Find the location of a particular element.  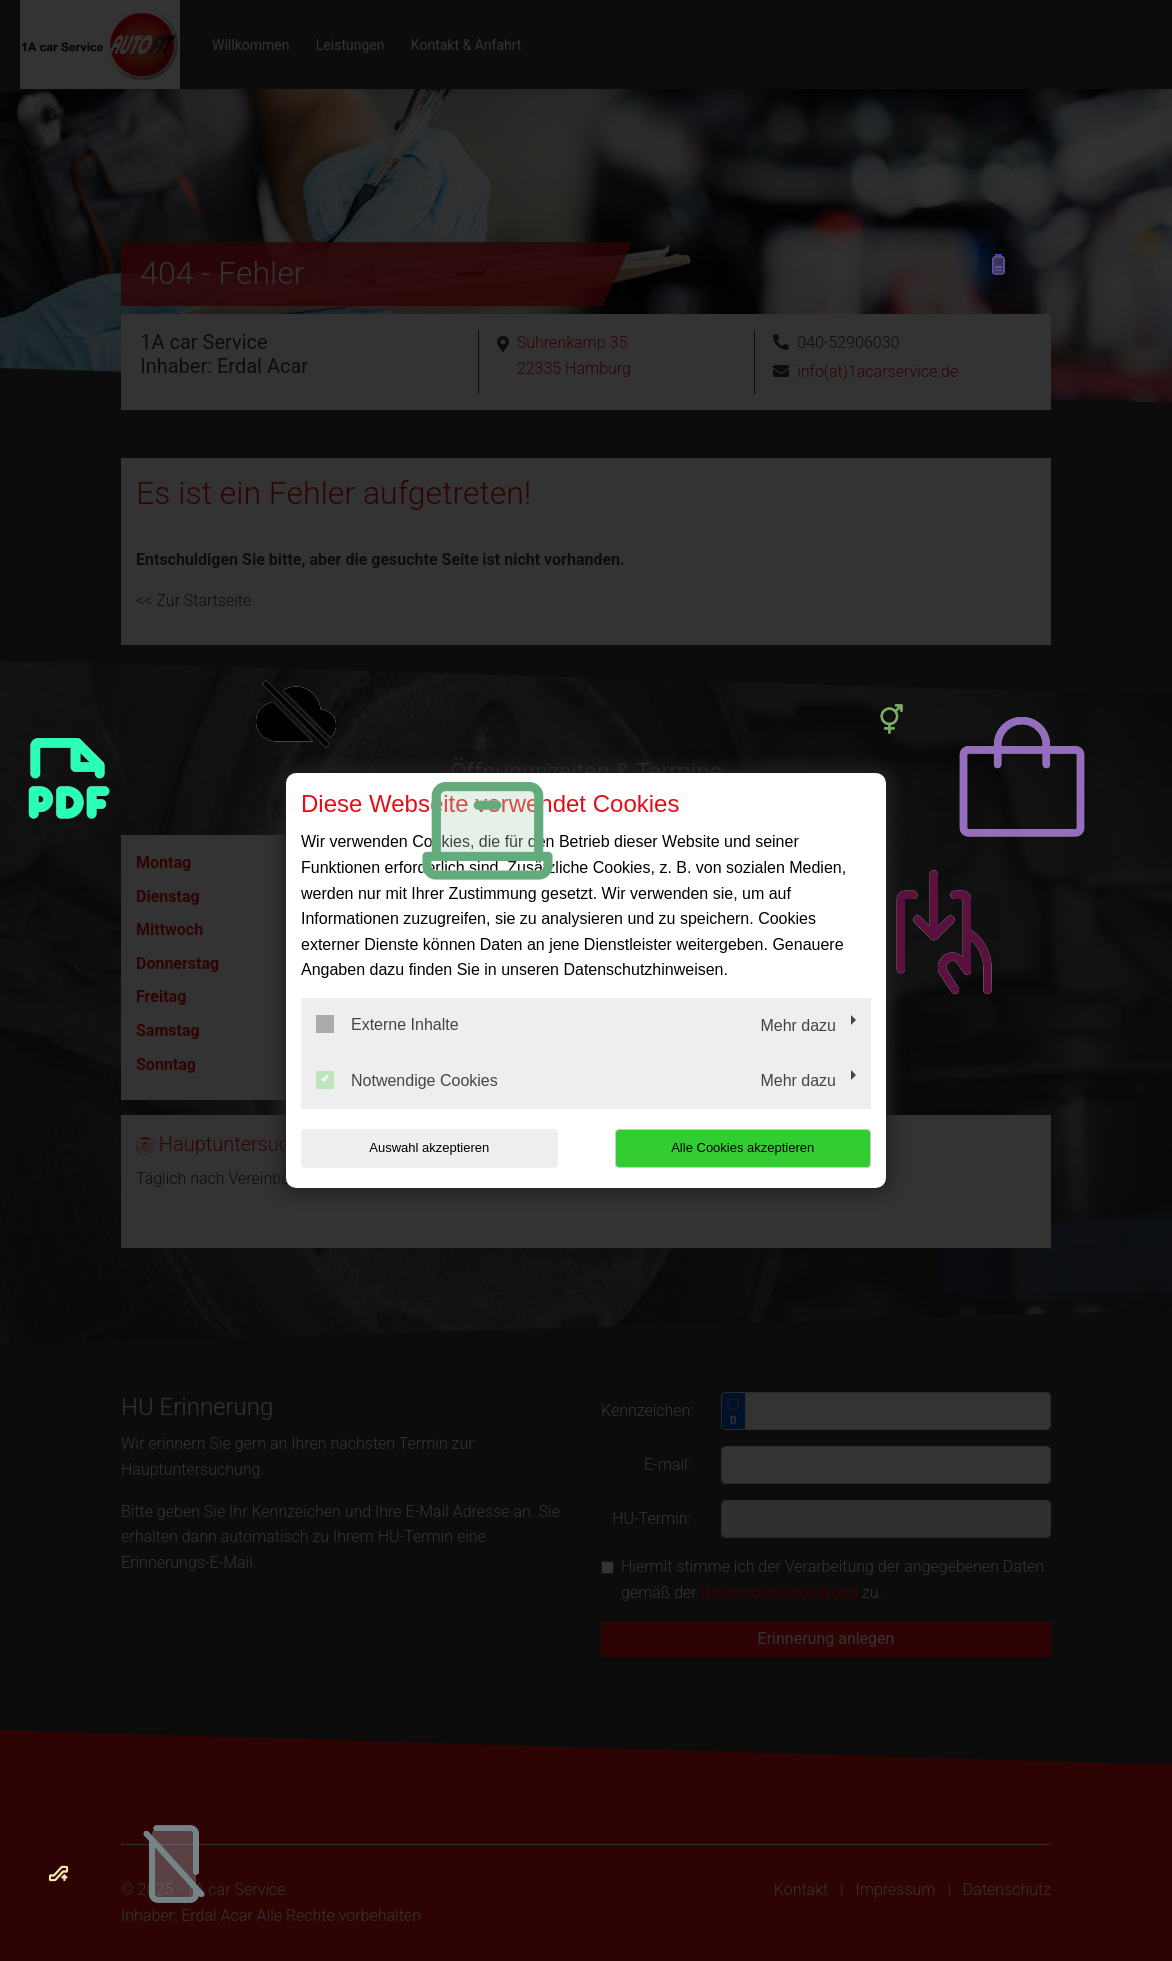

indicates medium battery level is located at coordinates (998, 264).